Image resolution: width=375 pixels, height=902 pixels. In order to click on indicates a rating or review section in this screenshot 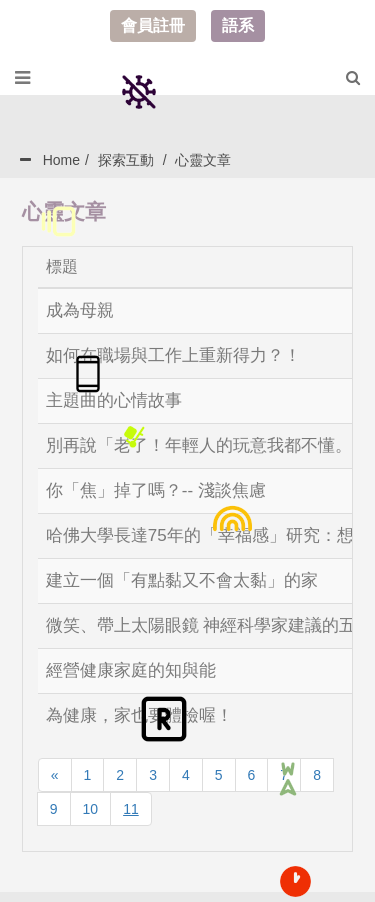, I will do `click(164, 719)`.